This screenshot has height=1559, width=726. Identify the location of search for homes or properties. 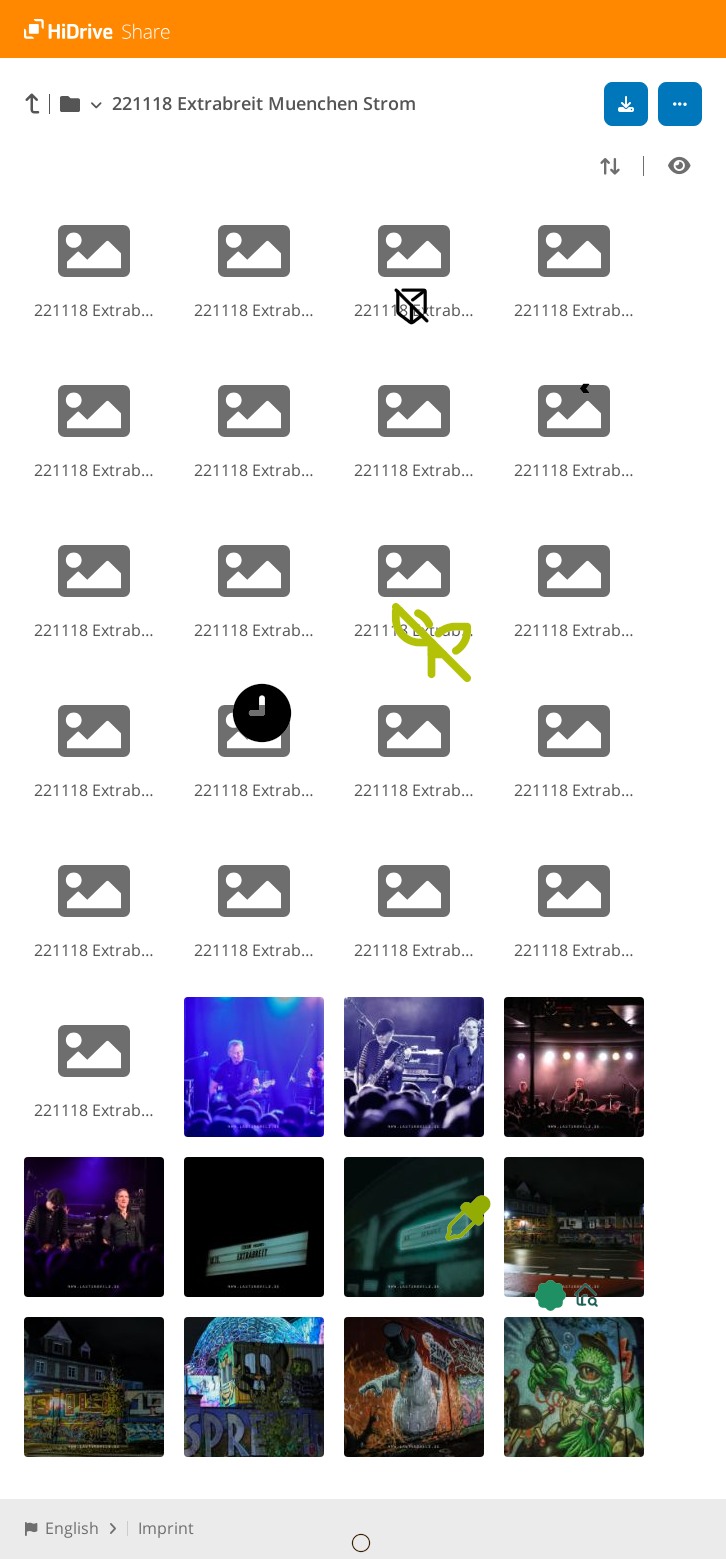
(585, 1294).